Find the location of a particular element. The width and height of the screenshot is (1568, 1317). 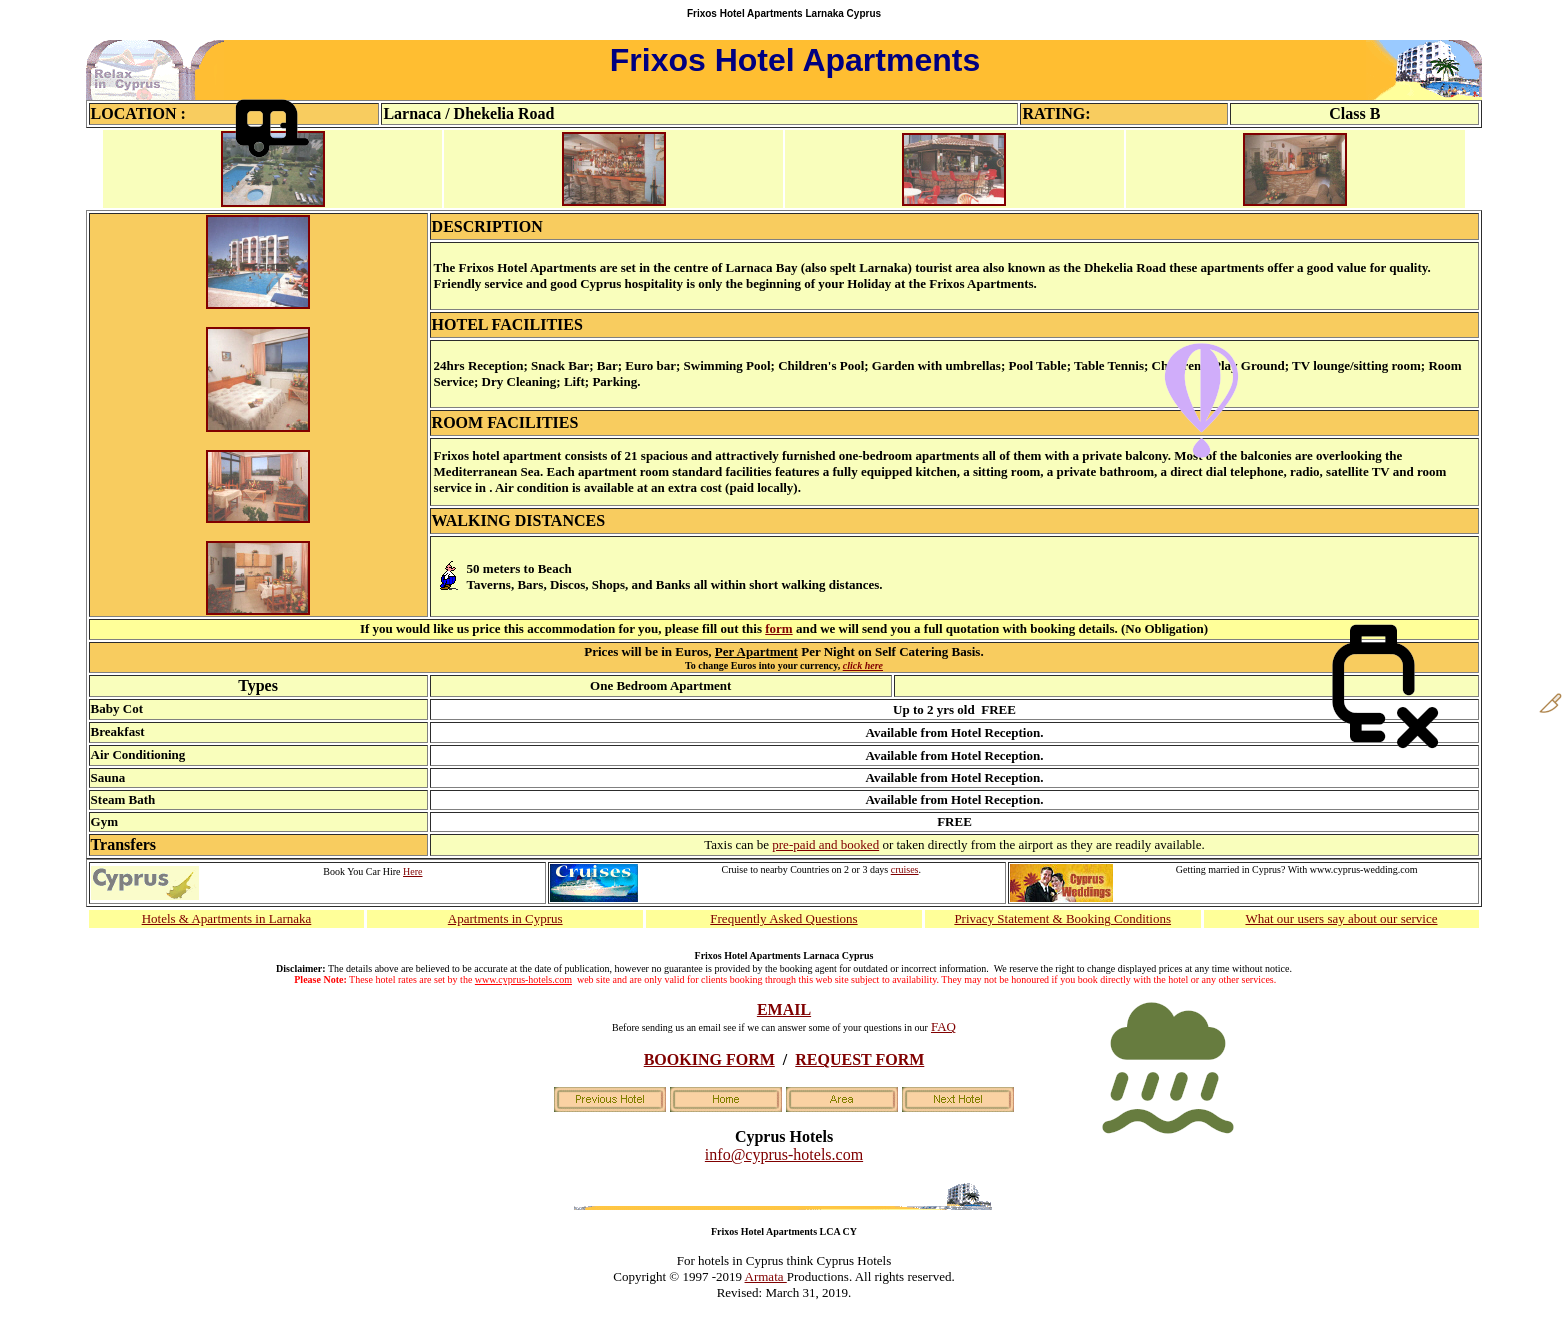

fly.io logo - cloud hosting and deployment platform is located at coordinates (1201, 400).